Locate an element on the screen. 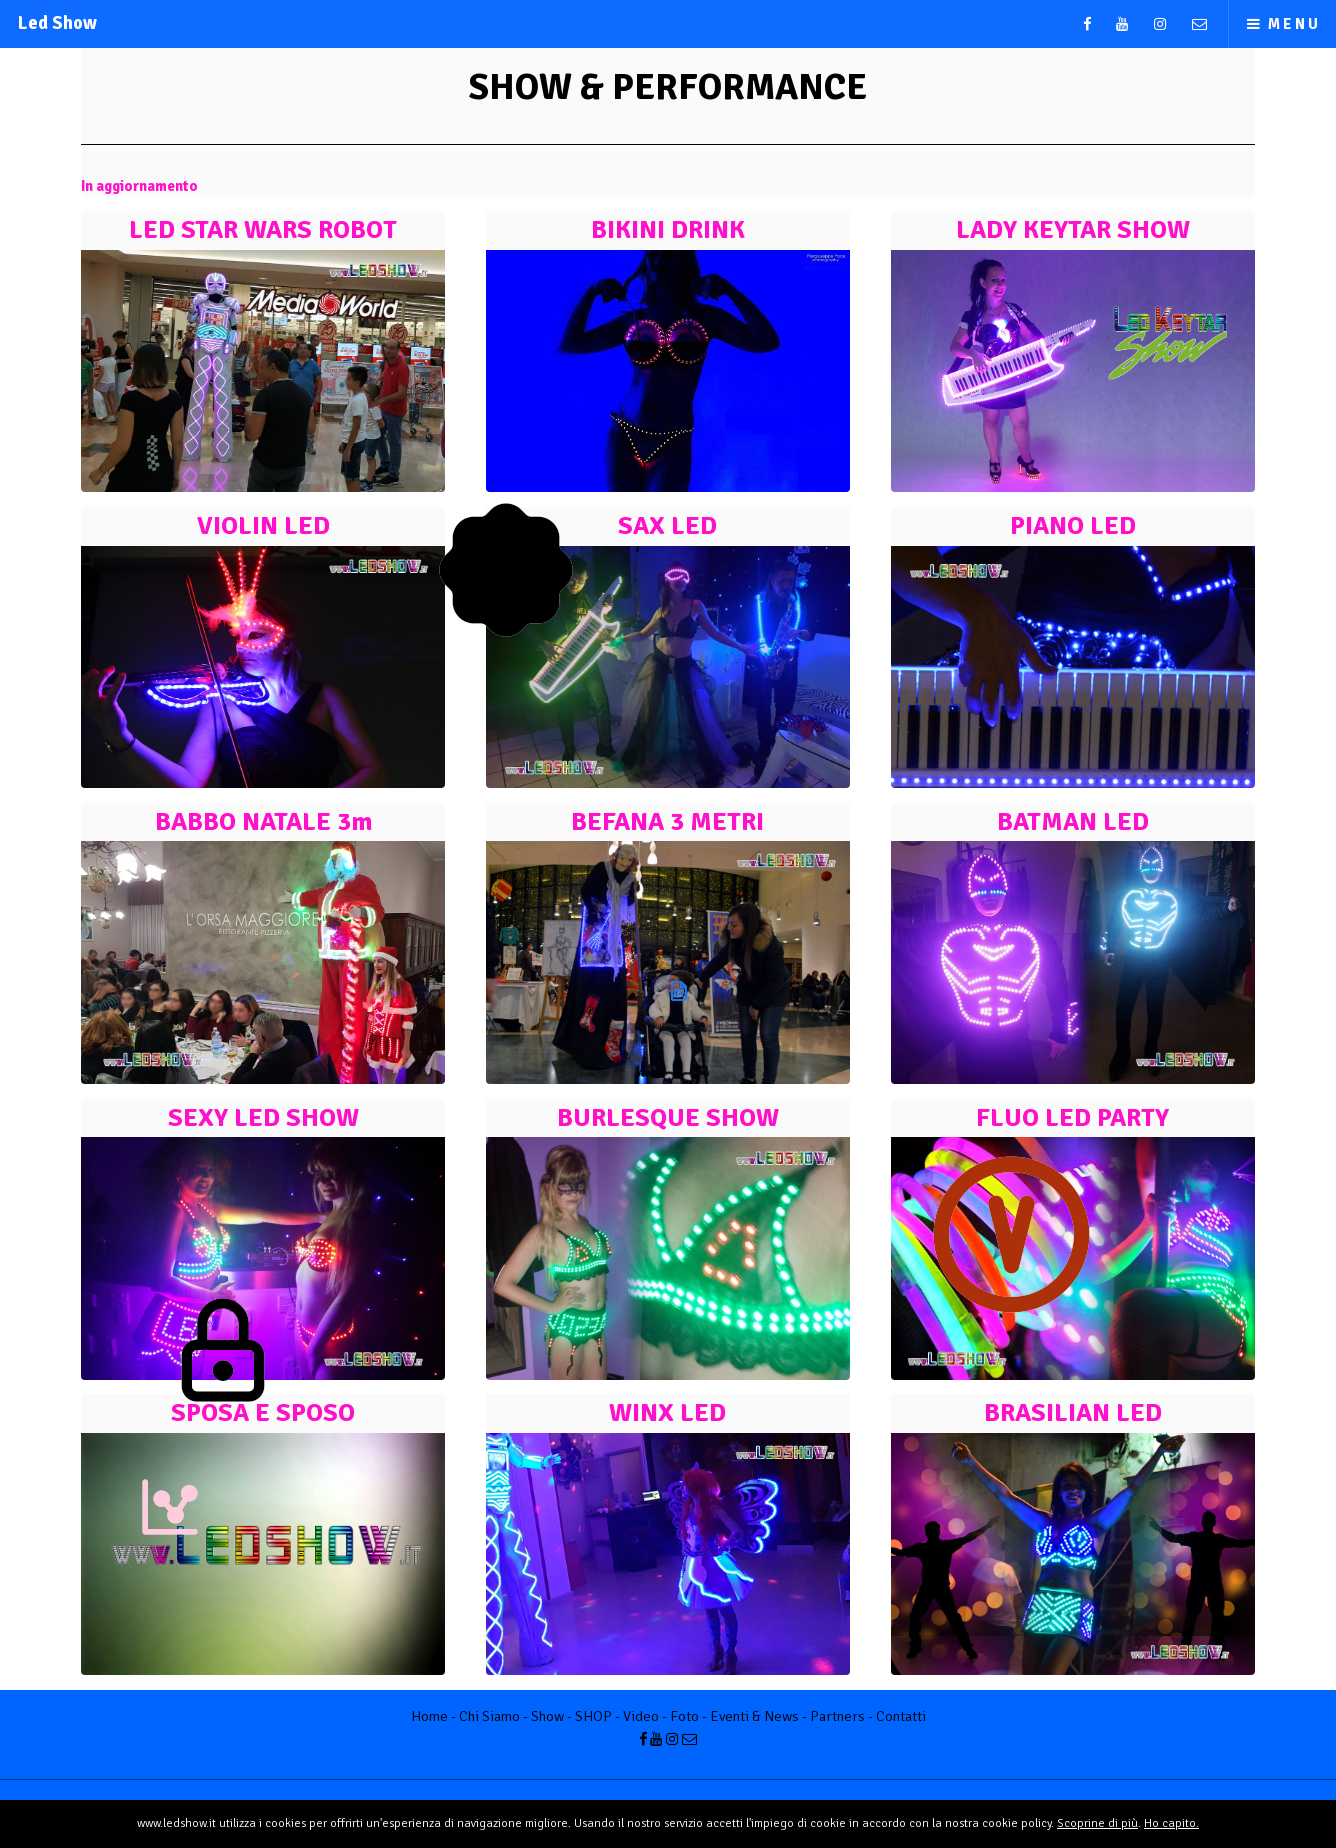 The image size is (1336, 1848). view or upload your resume is located at coordinates (679, 991).